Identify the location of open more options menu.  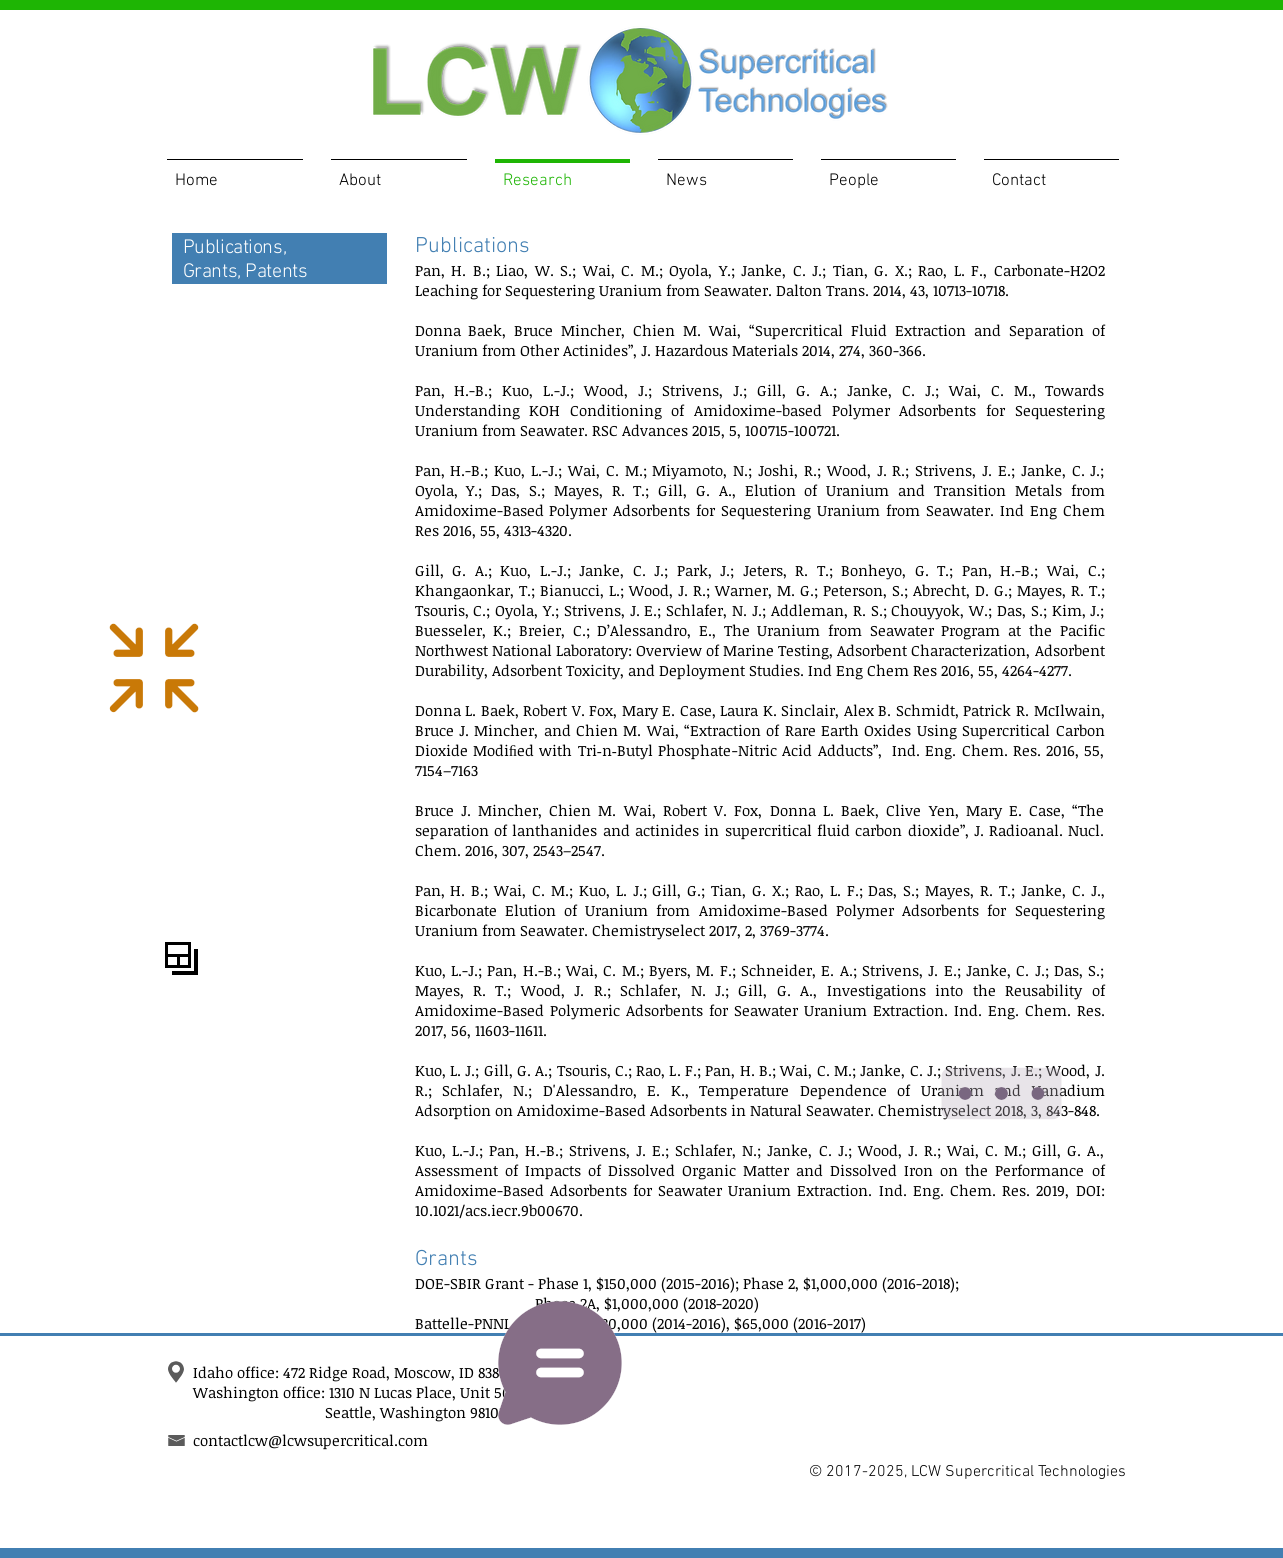
(1001, 1093).